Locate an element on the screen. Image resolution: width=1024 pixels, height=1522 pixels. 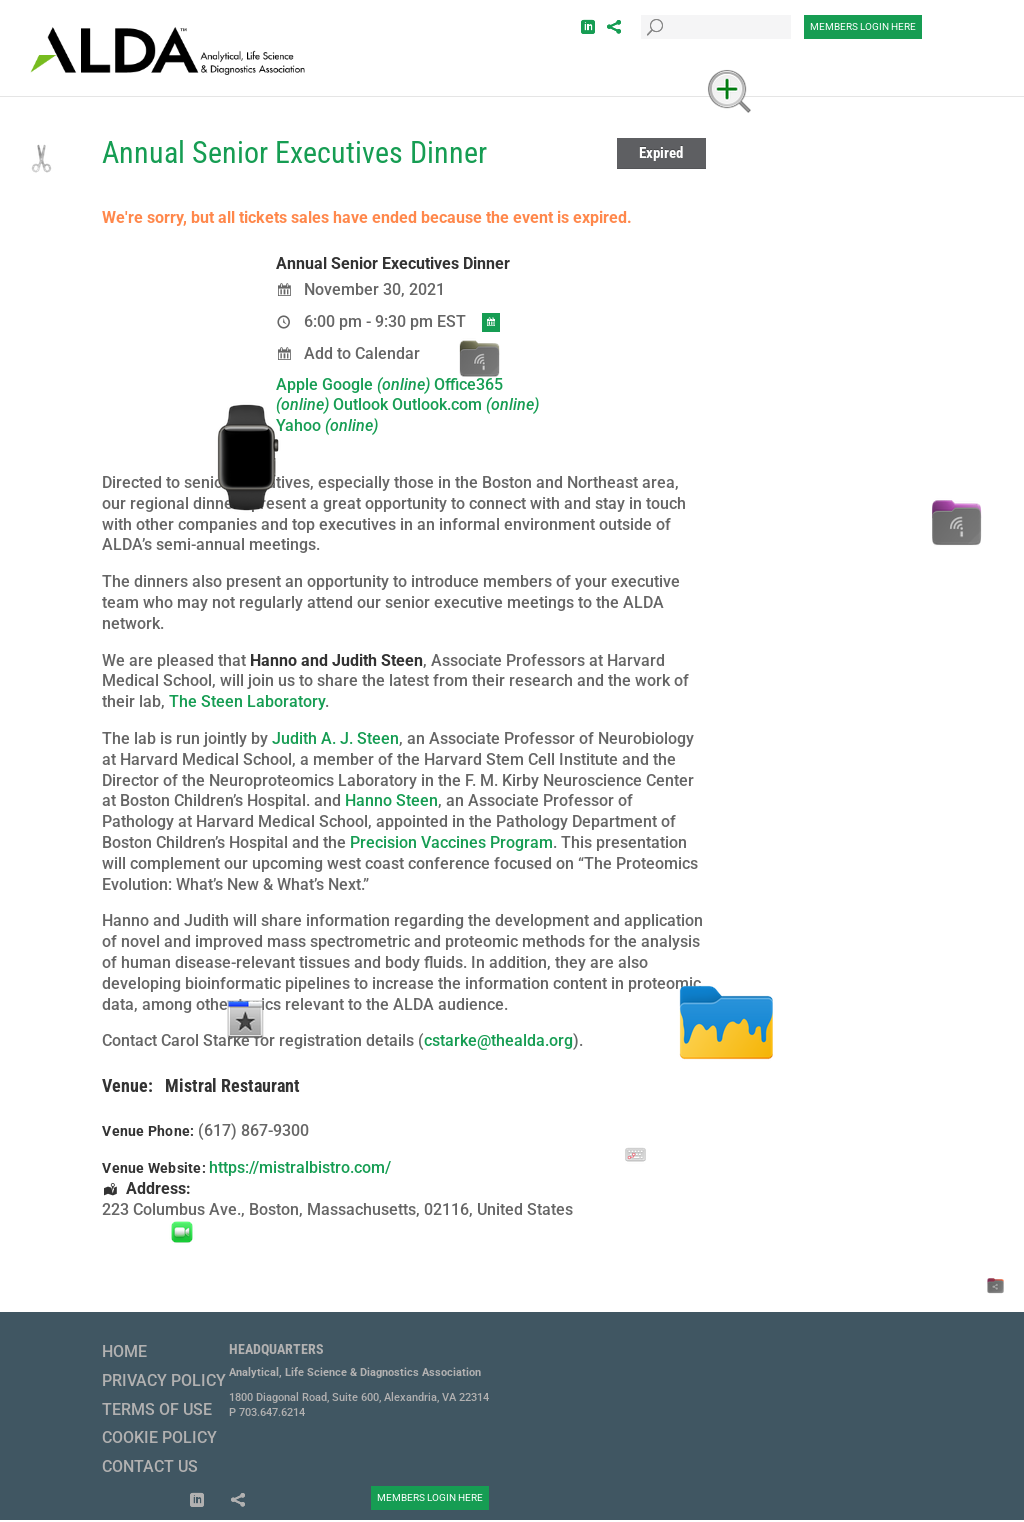
open insync cloud sync folder is located at coordinates (956, 522).